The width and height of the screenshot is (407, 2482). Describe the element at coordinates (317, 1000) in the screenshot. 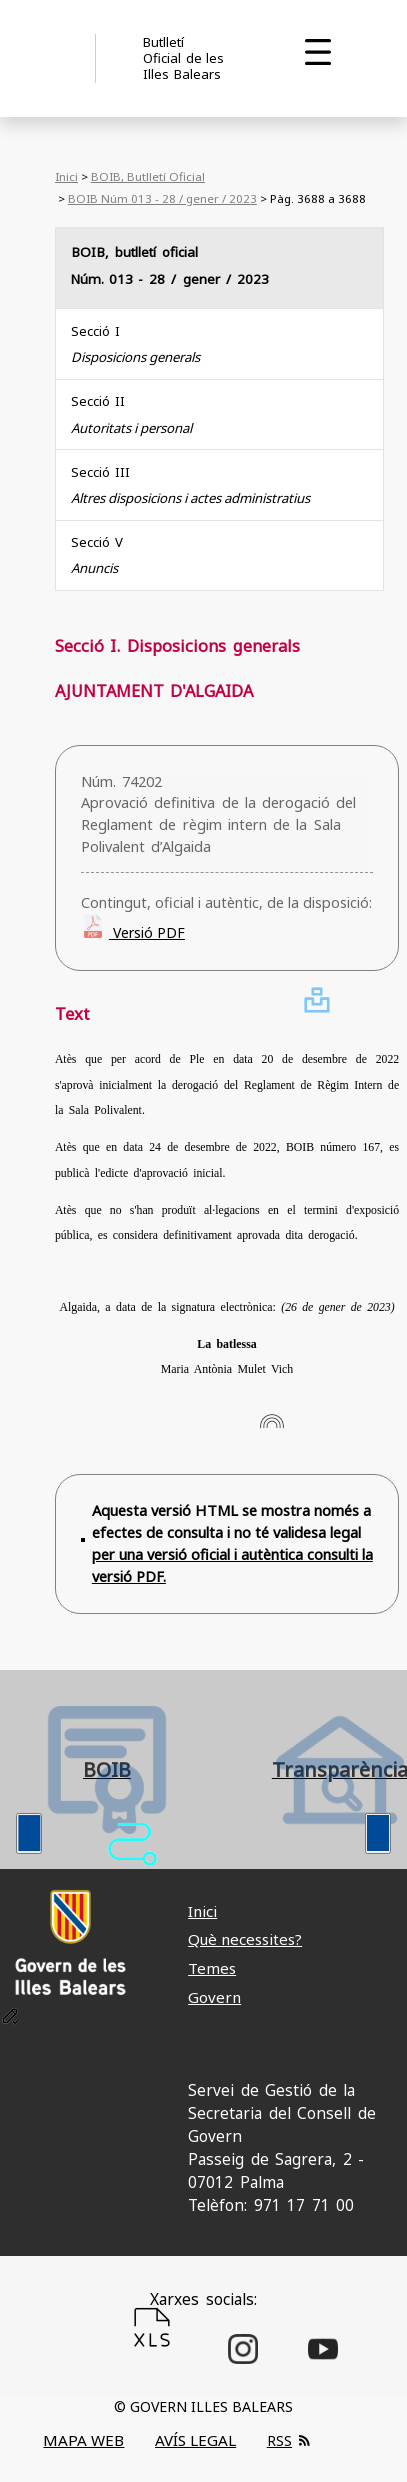

I see `access unsplash photo library` at that location.